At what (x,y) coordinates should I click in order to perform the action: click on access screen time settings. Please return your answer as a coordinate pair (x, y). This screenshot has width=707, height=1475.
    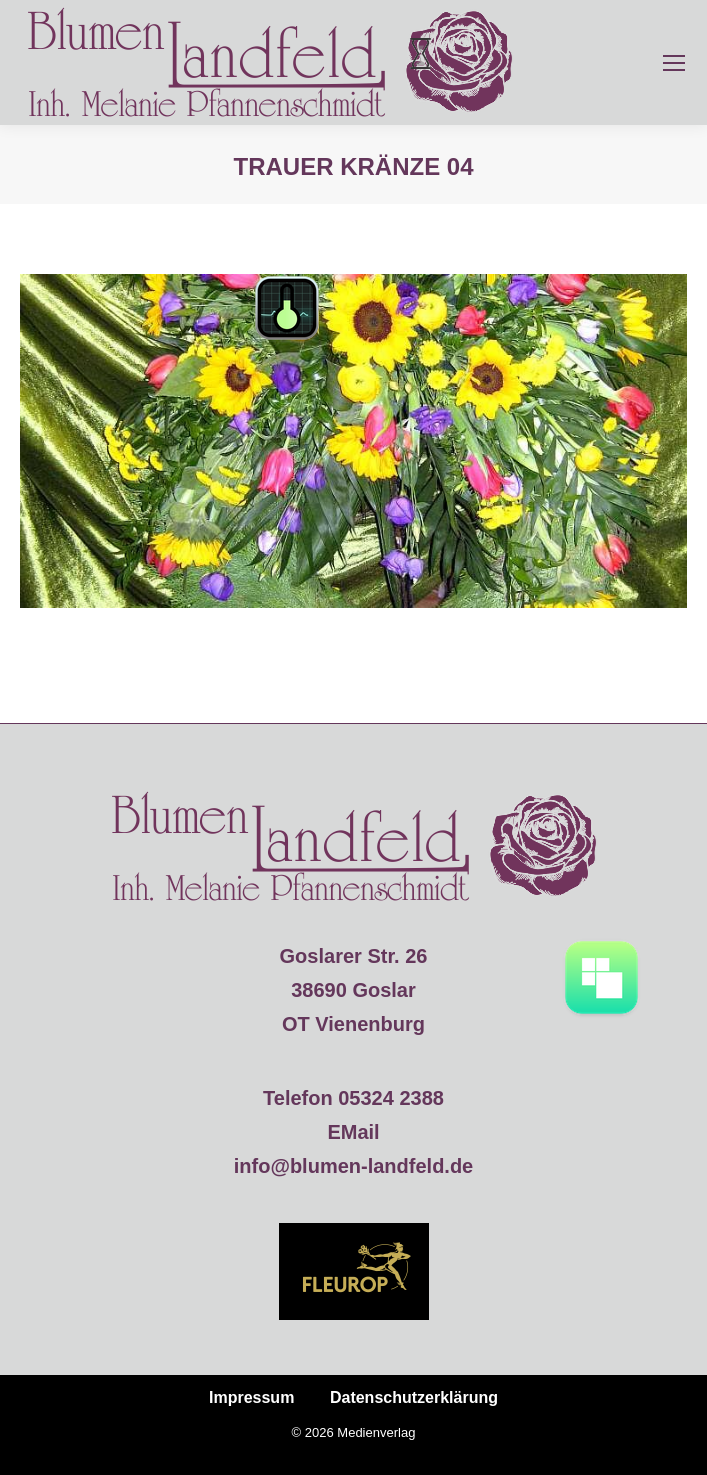
    Looking at the image, I should click on (421, 53).